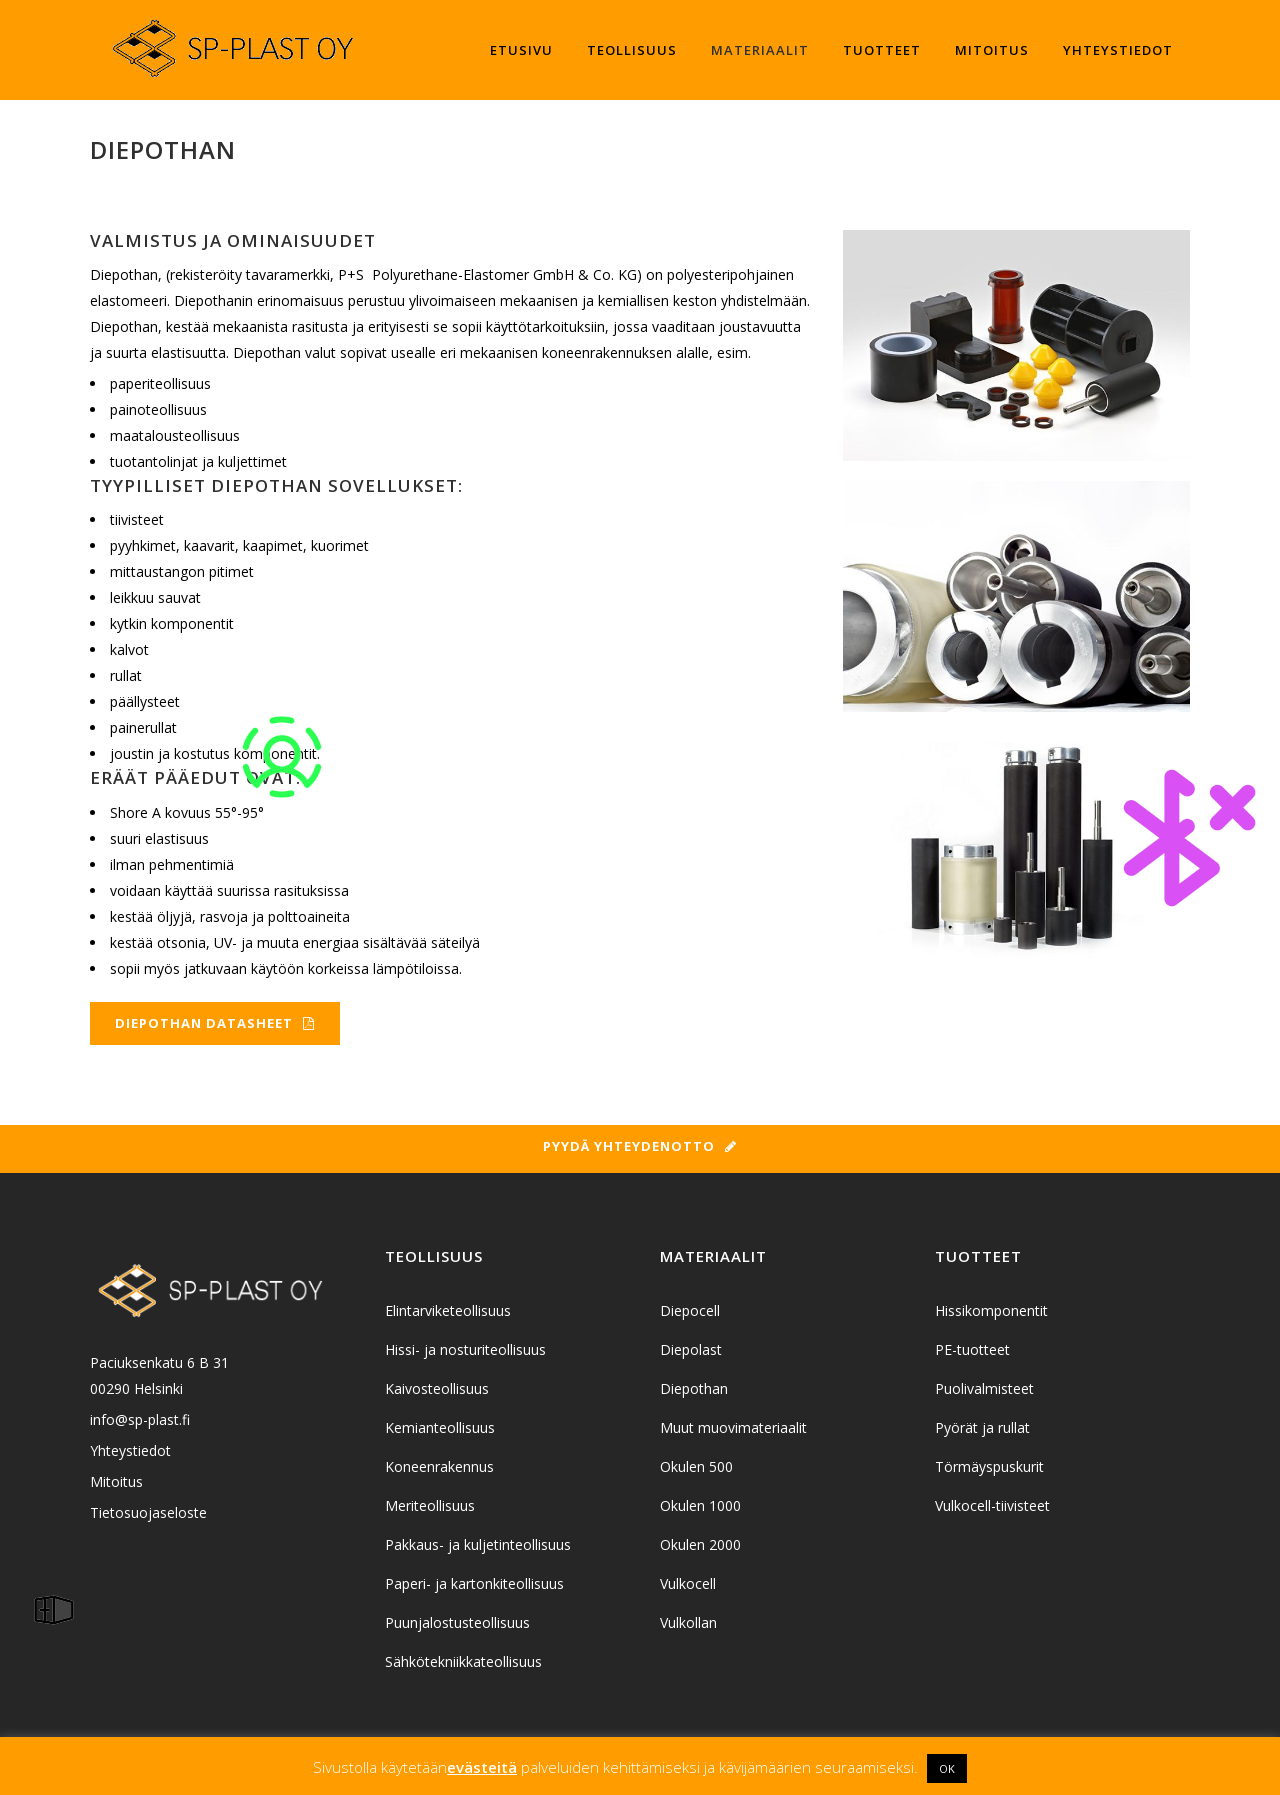 This screenshot has width=1280, height=1795. I want to click on incomplete or pending user profile, so click(282, 757).